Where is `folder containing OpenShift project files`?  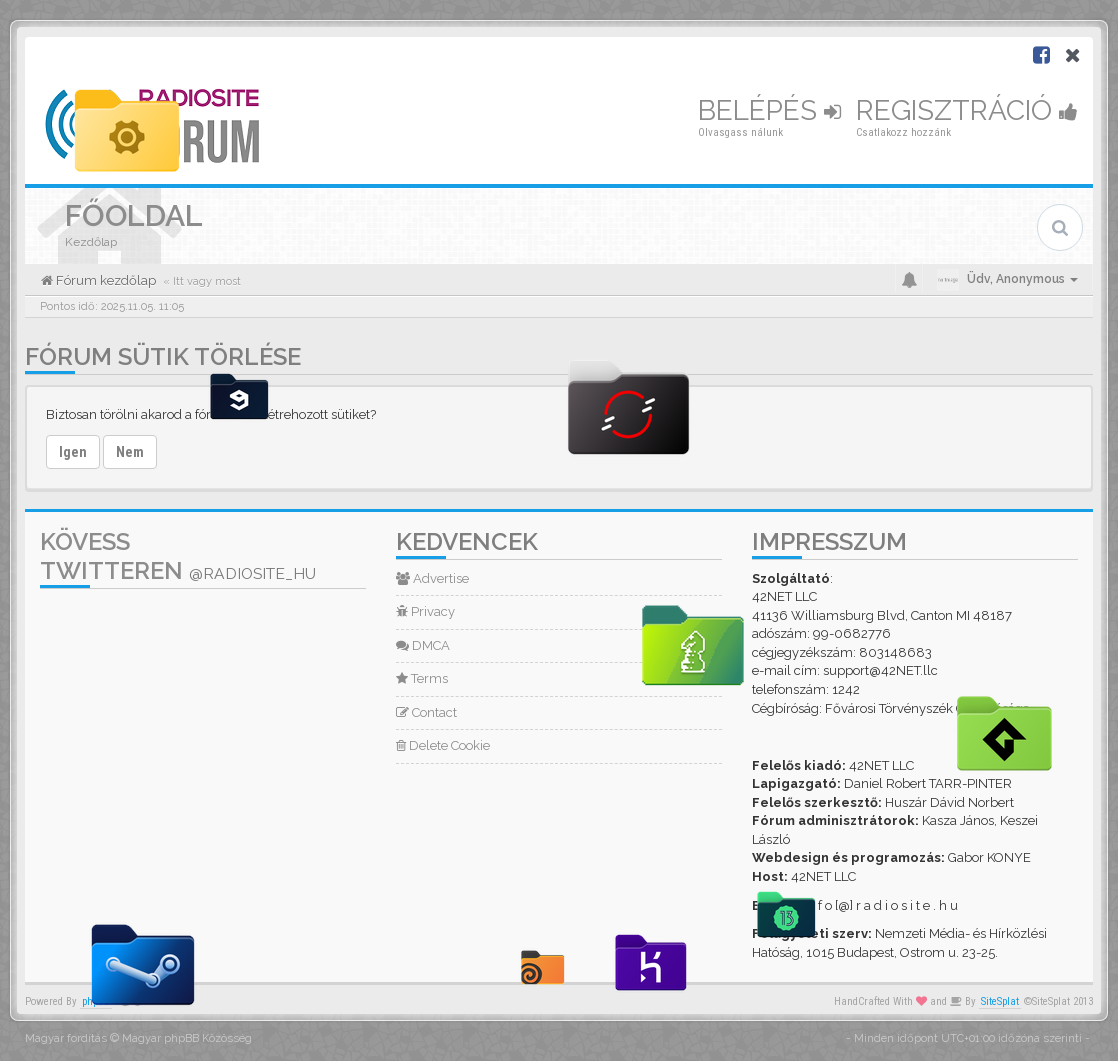 folder containing OpenShift project files is located at coordinates (628, 410).